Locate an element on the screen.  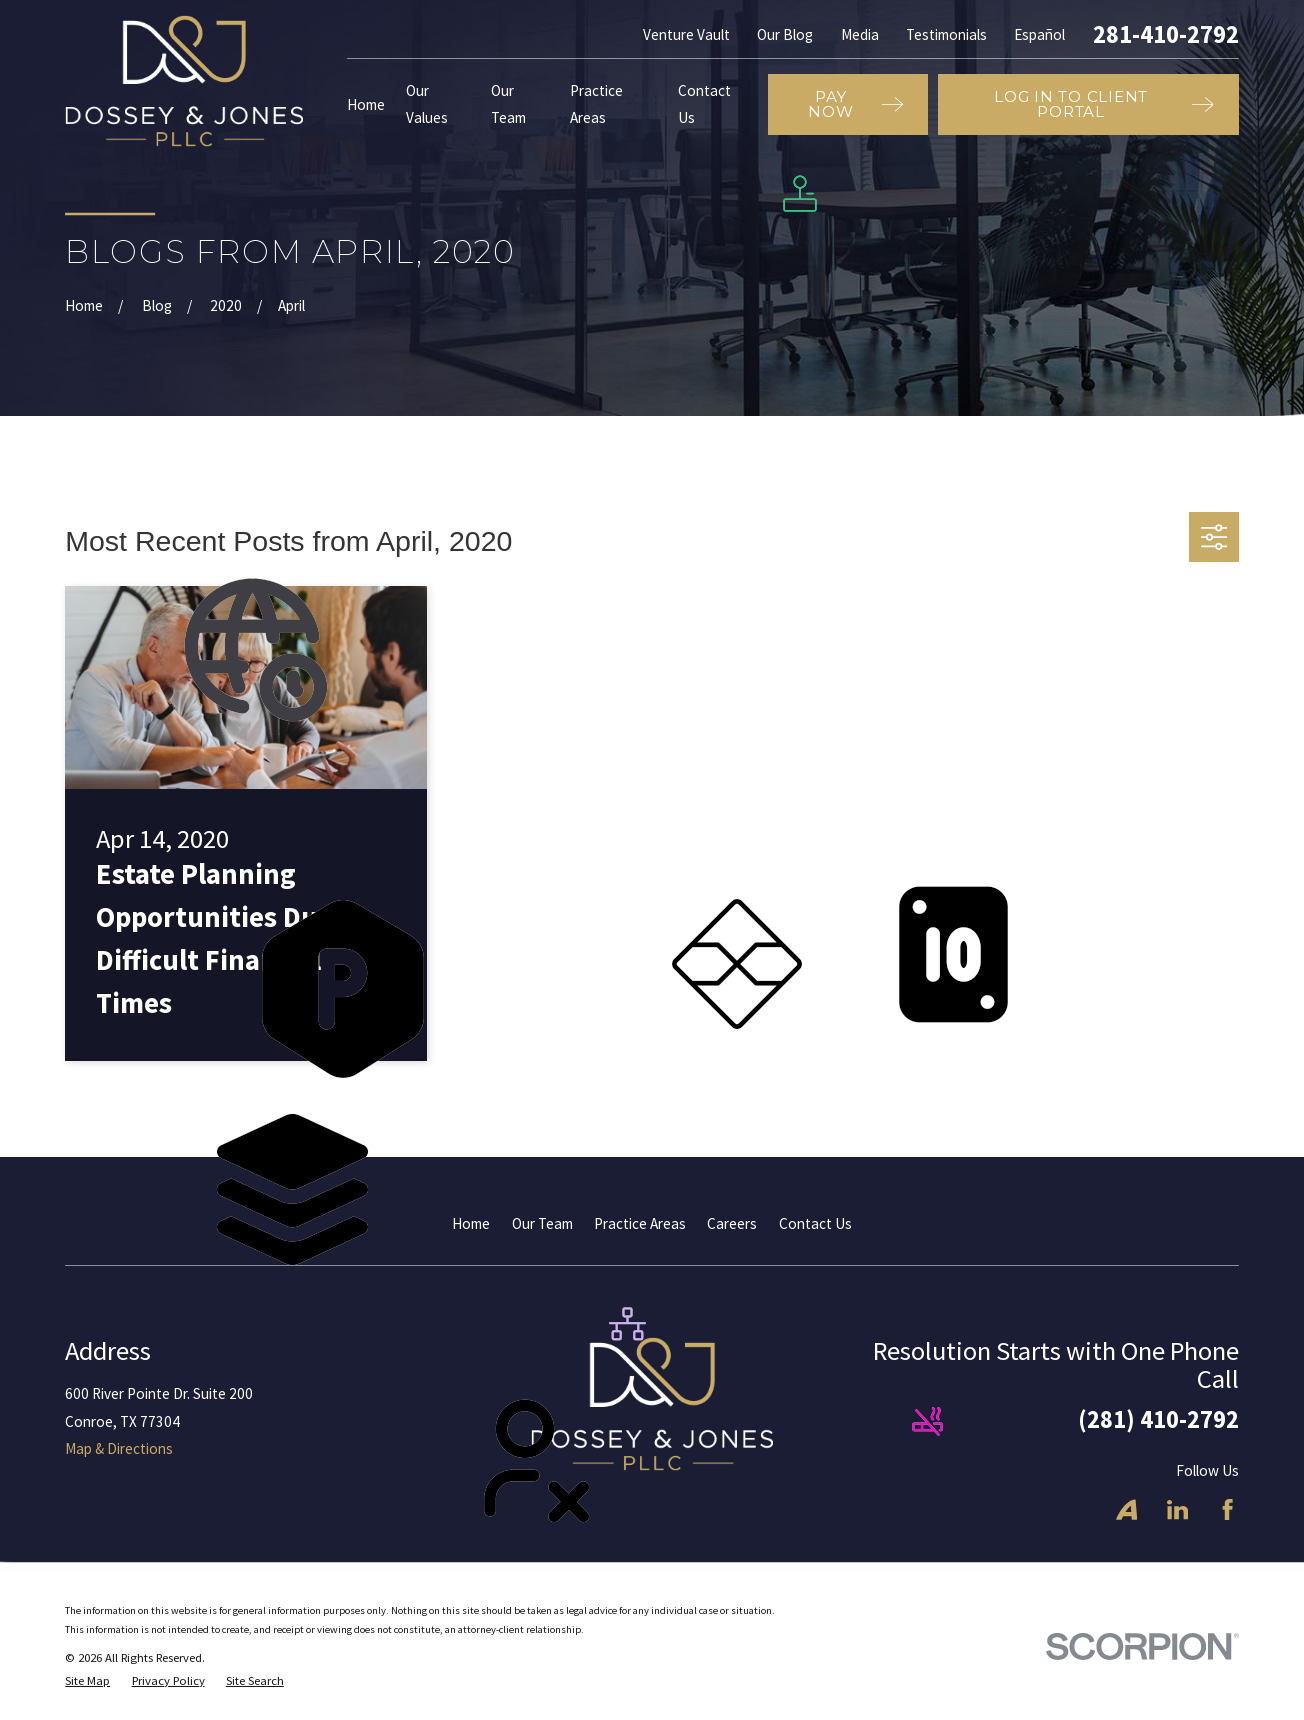
view network connections is located at coordinates (627, 1324).